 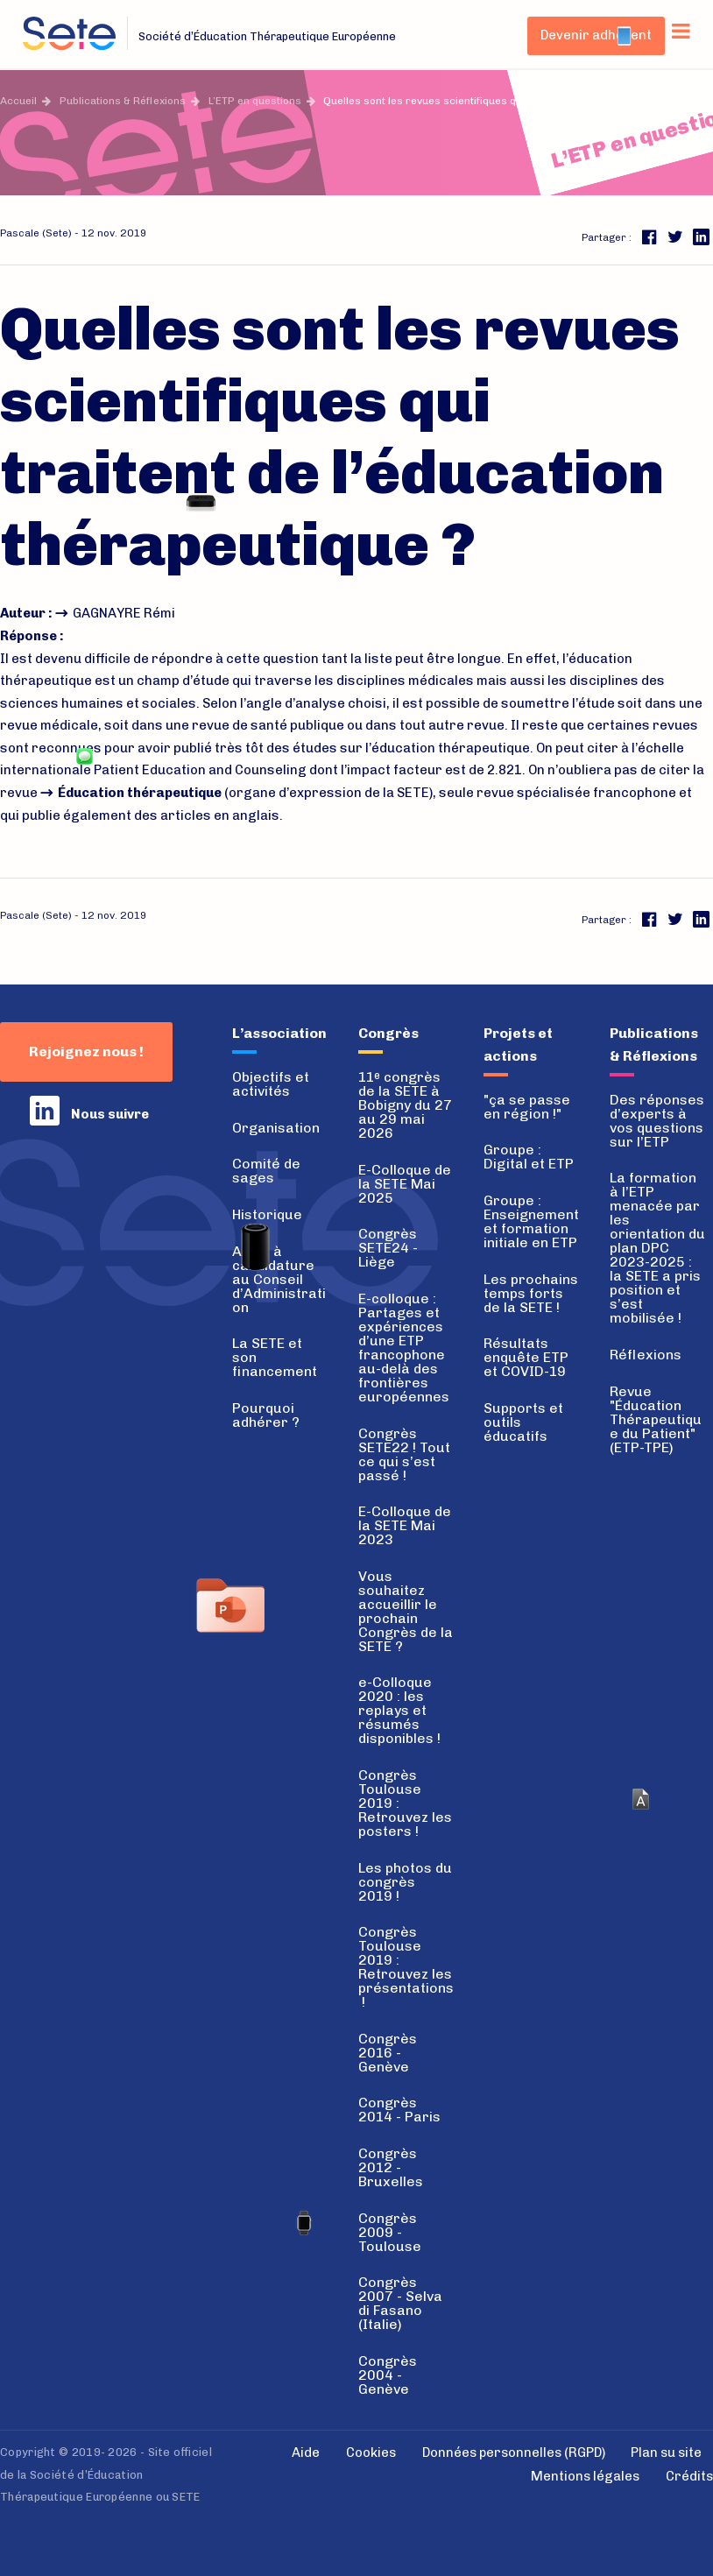 I want to click on a generic font file, so click(x=640, y=1799).